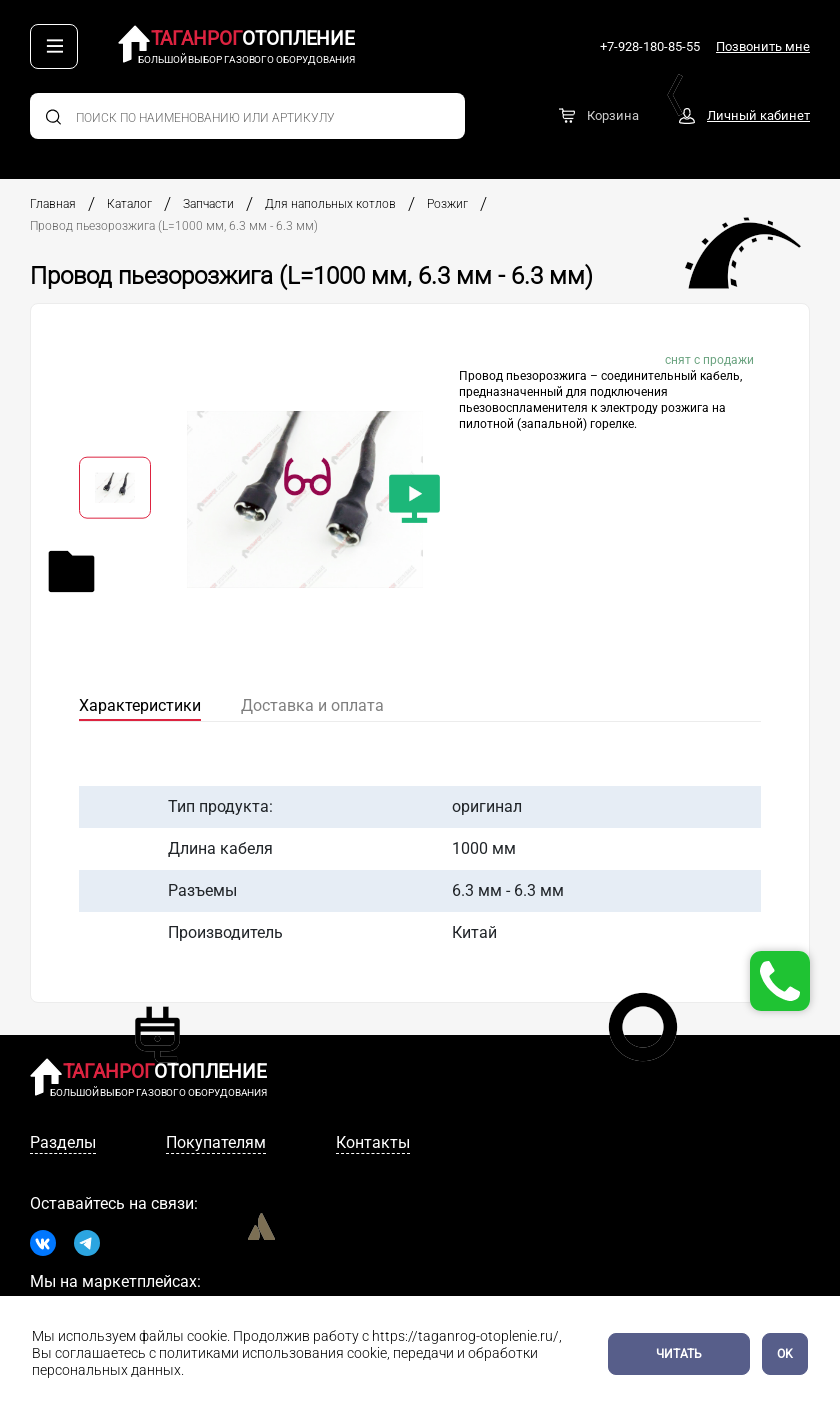  I want to click on start a presentation slideshow, so click(414, 497).